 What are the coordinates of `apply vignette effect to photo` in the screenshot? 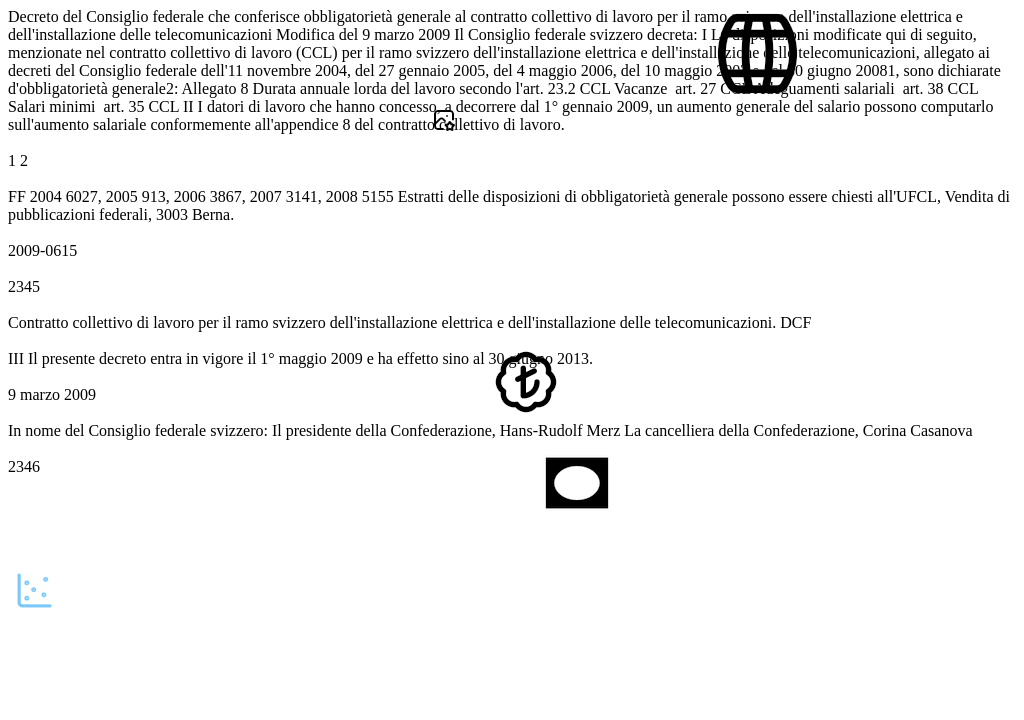 It's located at (577, 483).